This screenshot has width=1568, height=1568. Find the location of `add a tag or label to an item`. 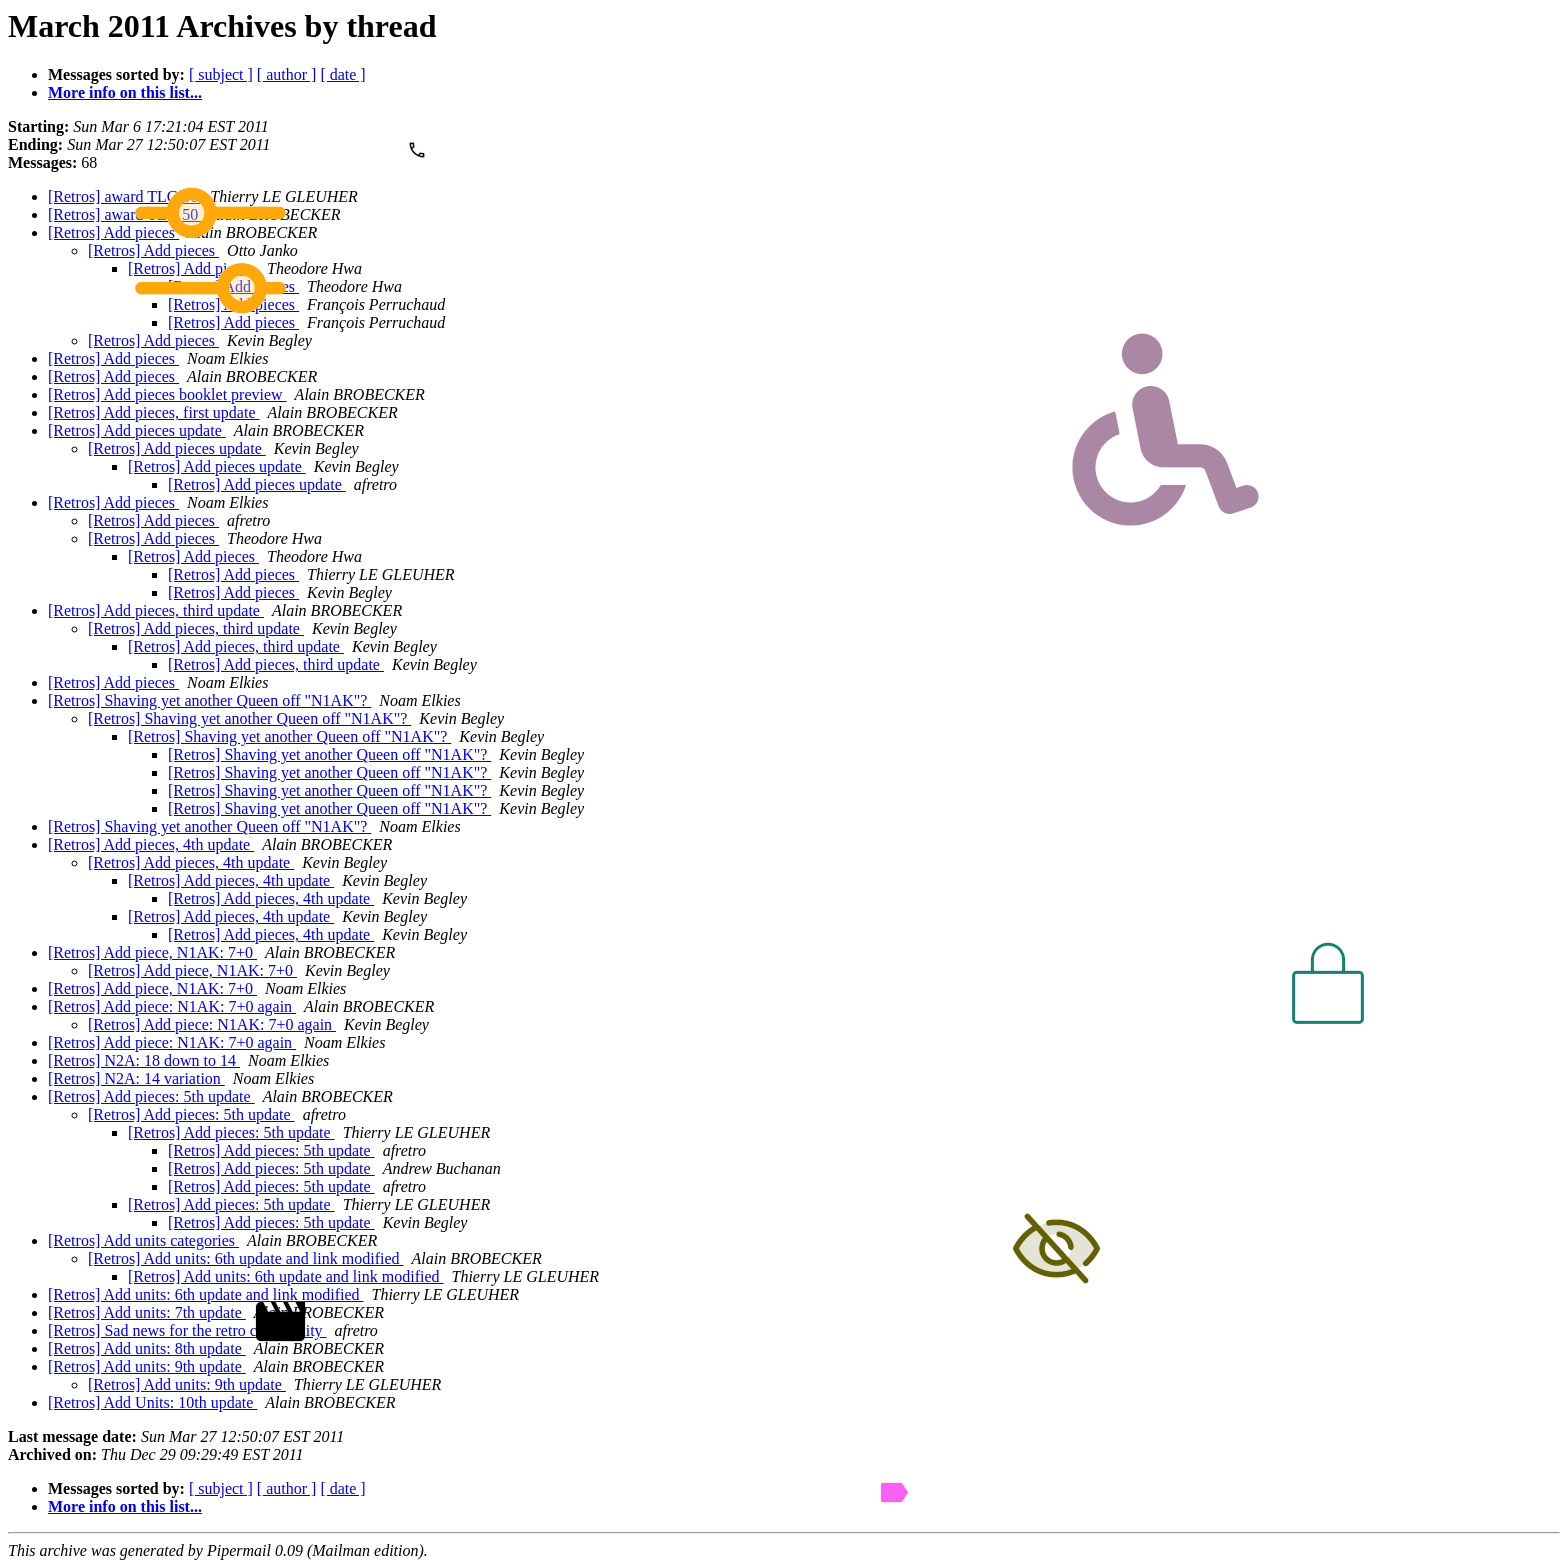

add a tag or label to an item is located at coordinates (893, 1492).